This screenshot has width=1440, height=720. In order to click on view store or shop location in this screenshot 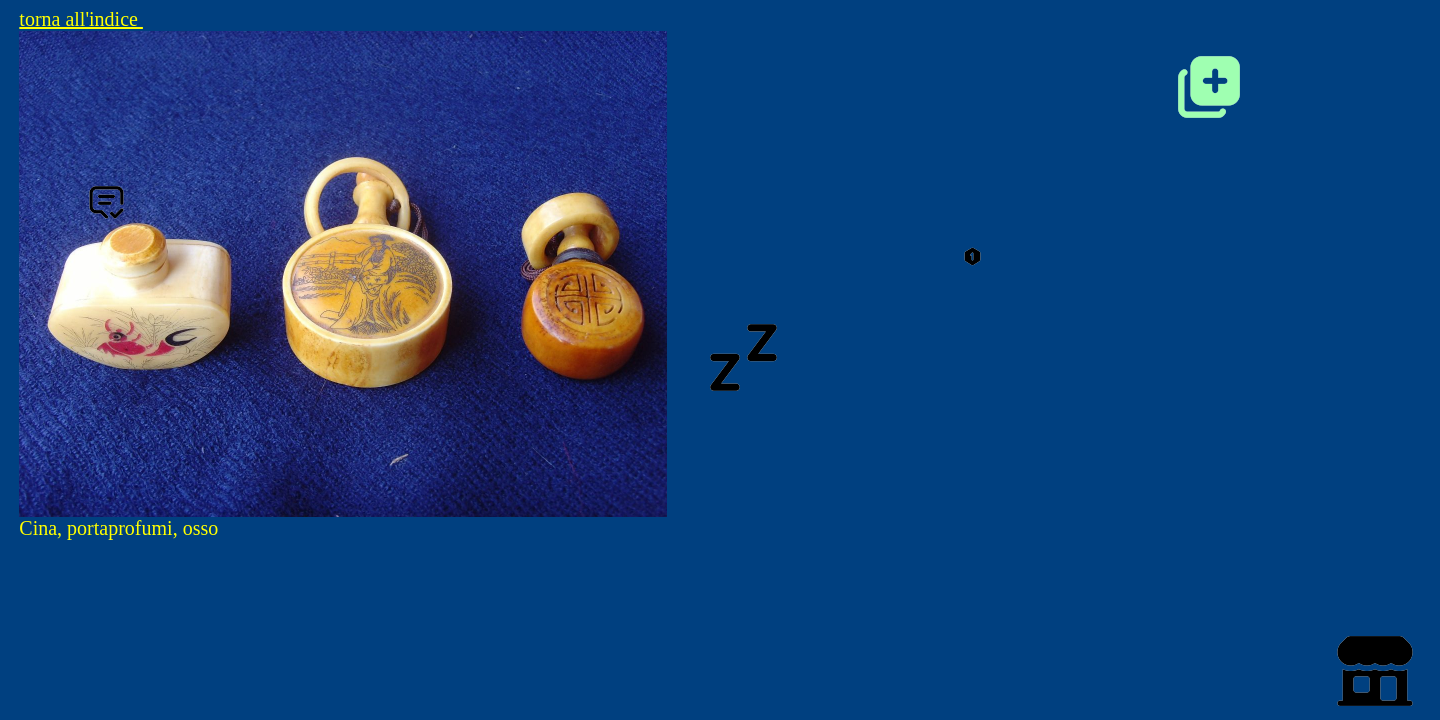, I will do `click(1375, 671)`.